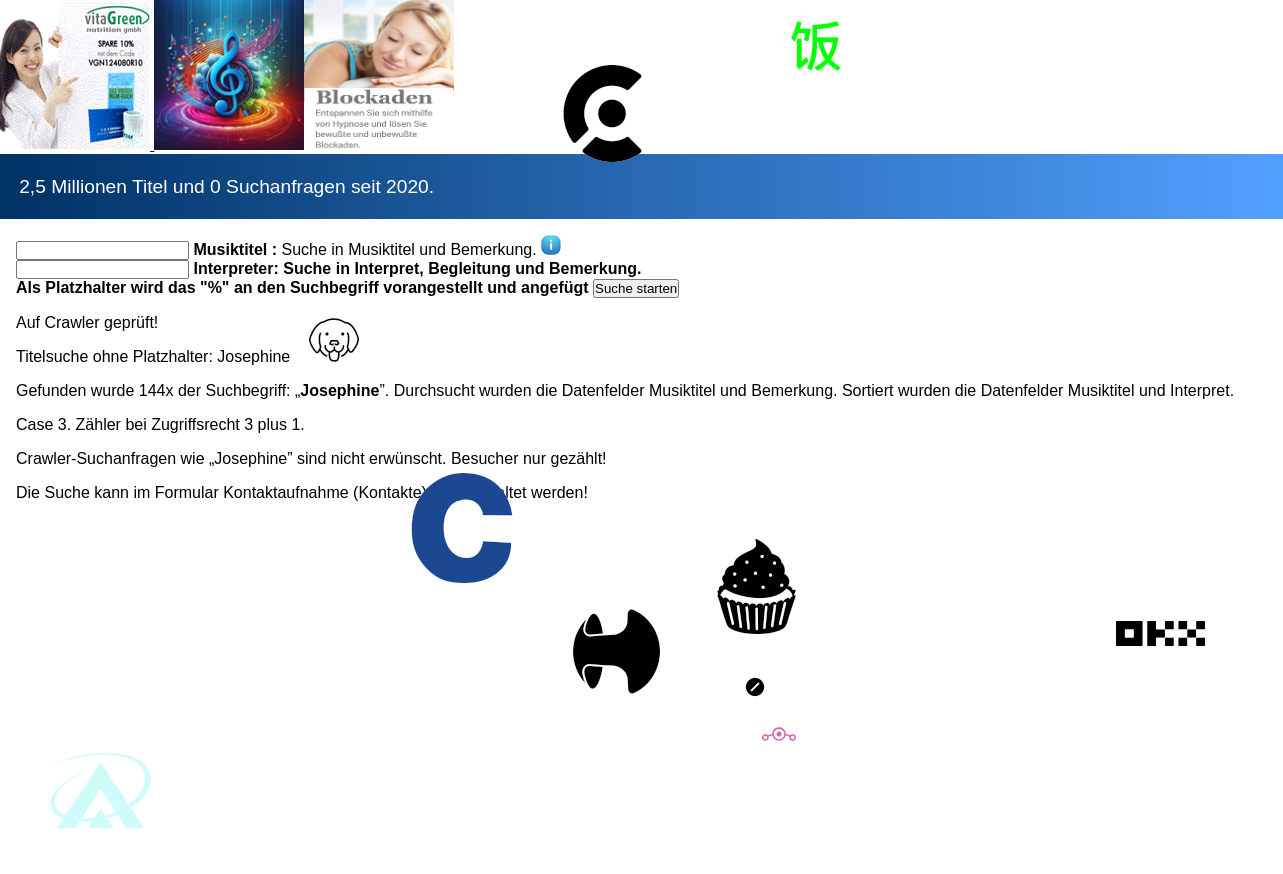 The width and height of the screenshot is (1283, 874). Describe the element at coordinates (462, 528) in the screenshot. I see `C programming language logo` at that location.